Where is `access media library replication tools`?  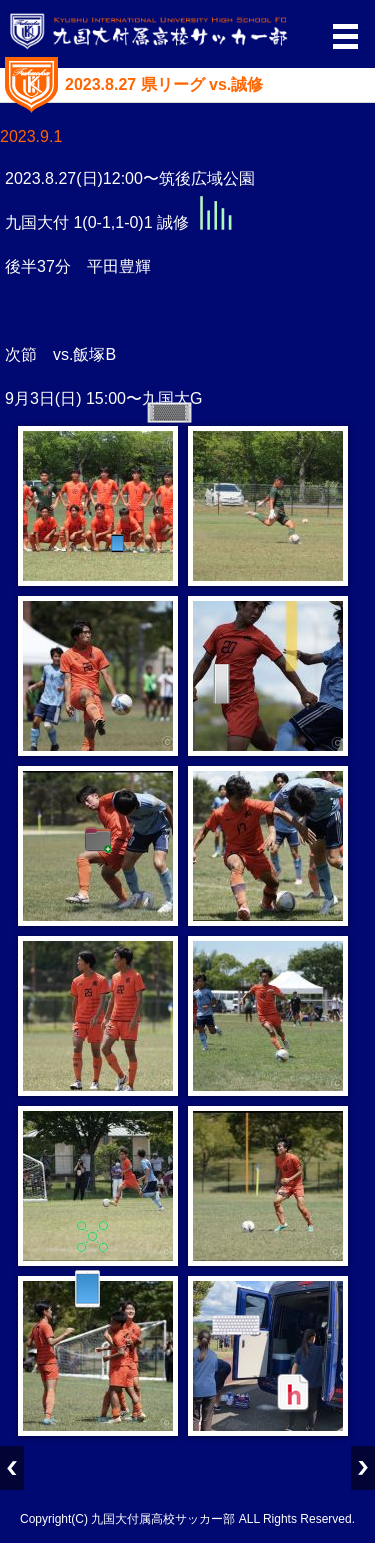 access media library replication tools is located at coordinates (92, 1236).